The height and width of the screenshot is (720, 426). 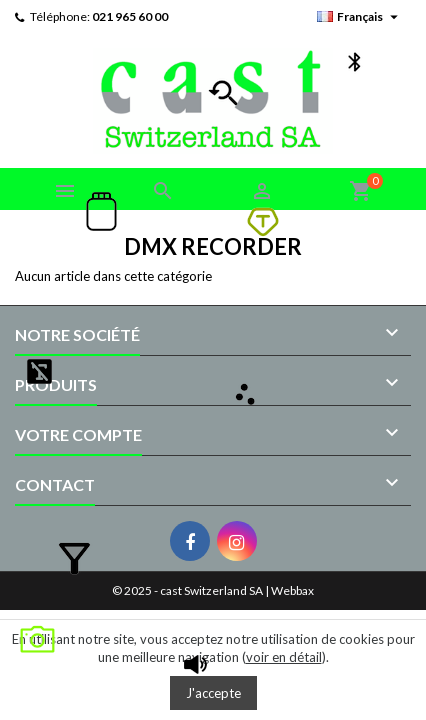 I want to click on filter or sort content, so click(x=74, y=558).